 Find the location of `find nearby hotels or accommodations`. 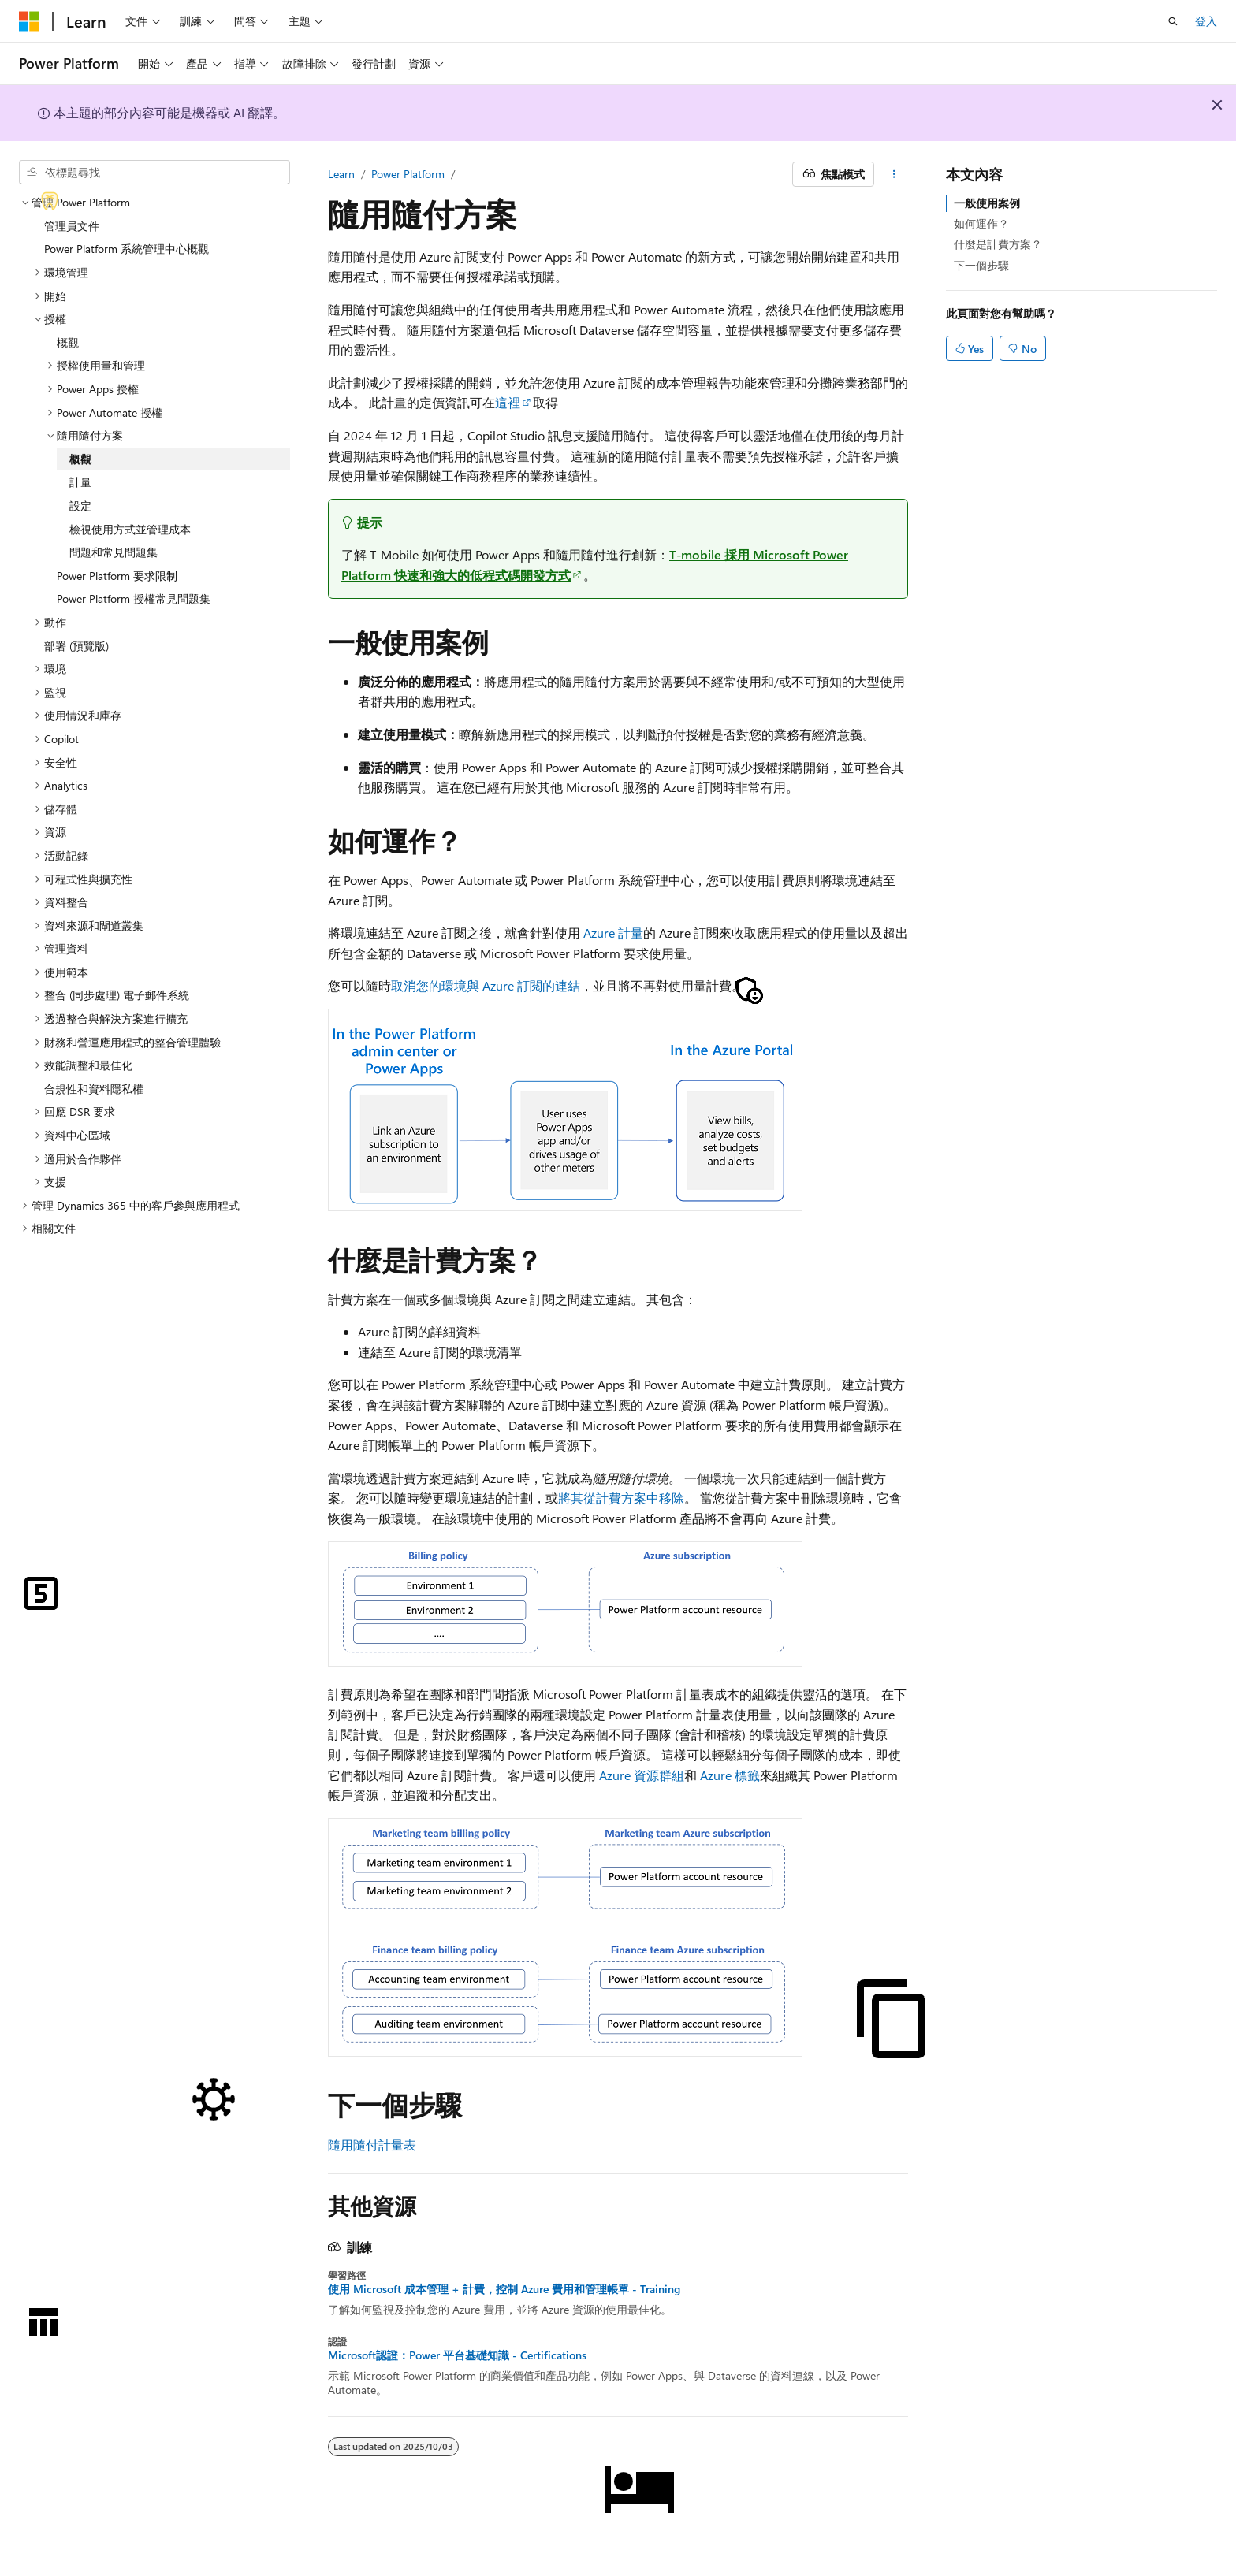

find nearby hotels or accommodations is located at coordinates (639, 2488).